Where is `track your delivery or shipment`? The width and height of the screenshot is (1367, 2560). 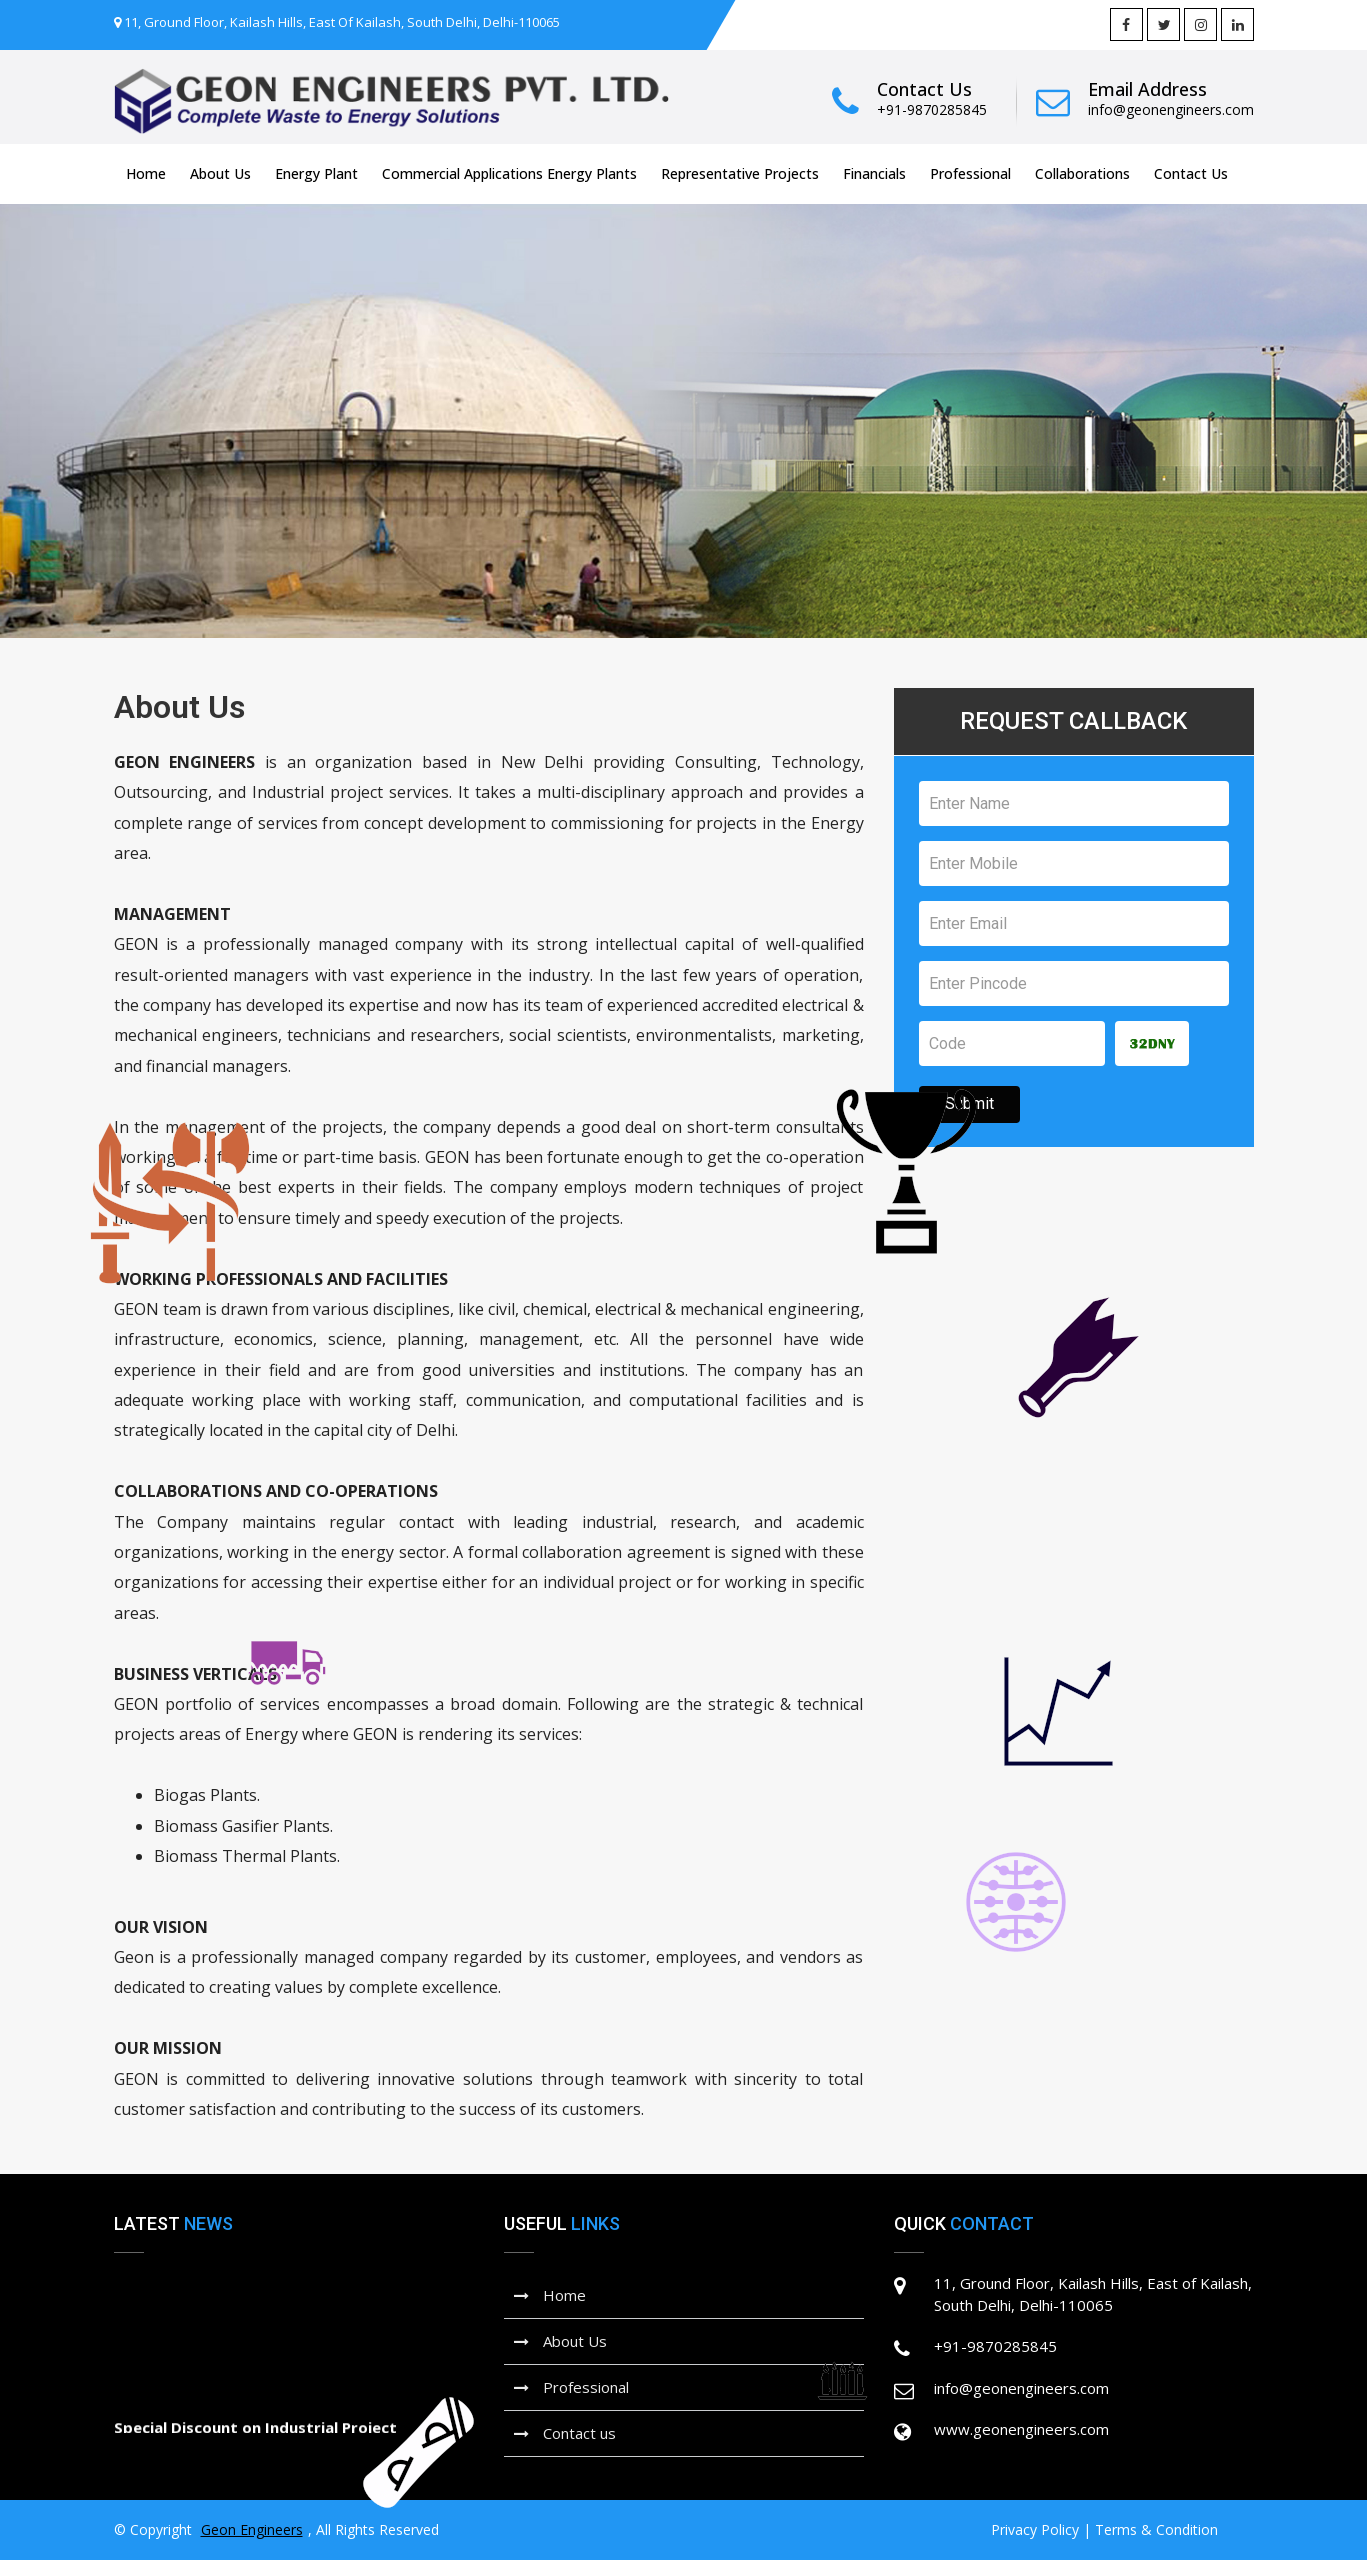
track your delivery or shipment is located at coordinates (287, 1663).